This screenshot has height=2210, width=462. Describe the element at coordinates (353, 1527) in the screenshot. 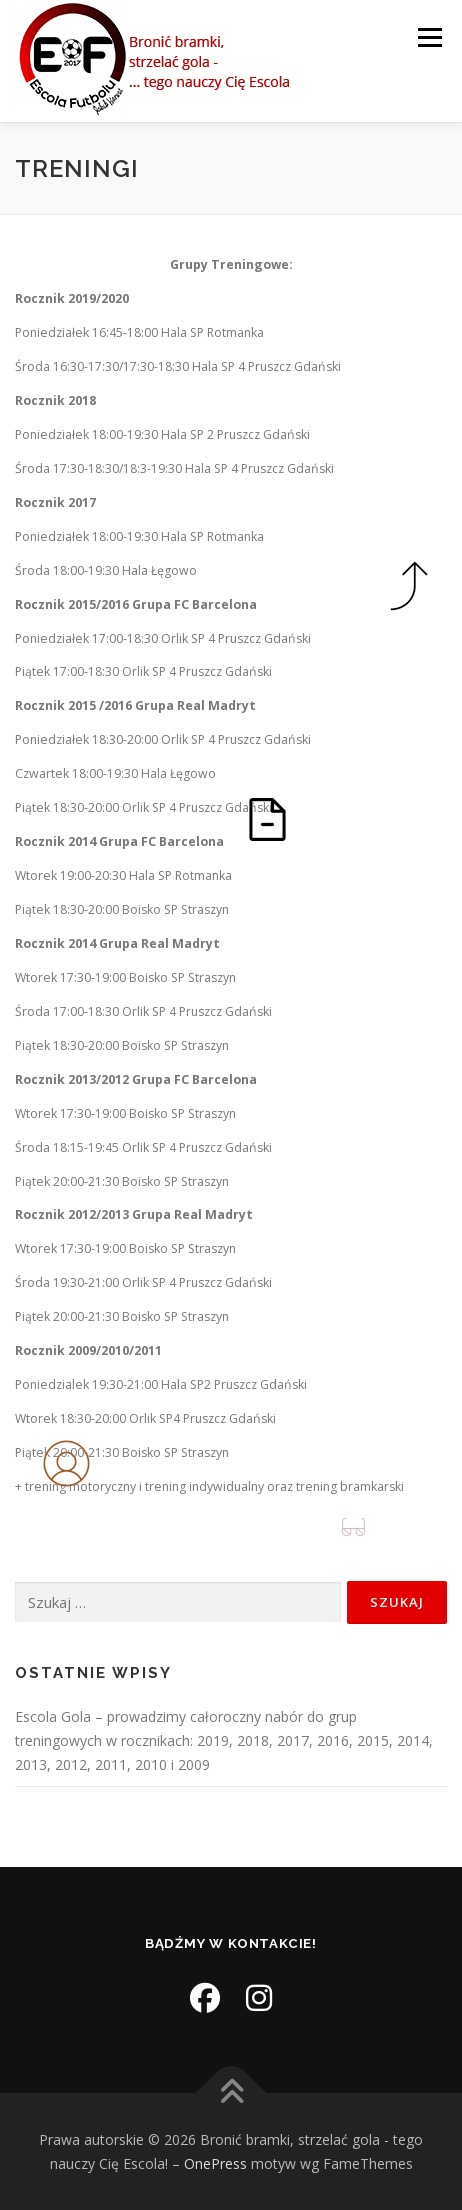

I see `toggle summer or vacation mode` at that location.